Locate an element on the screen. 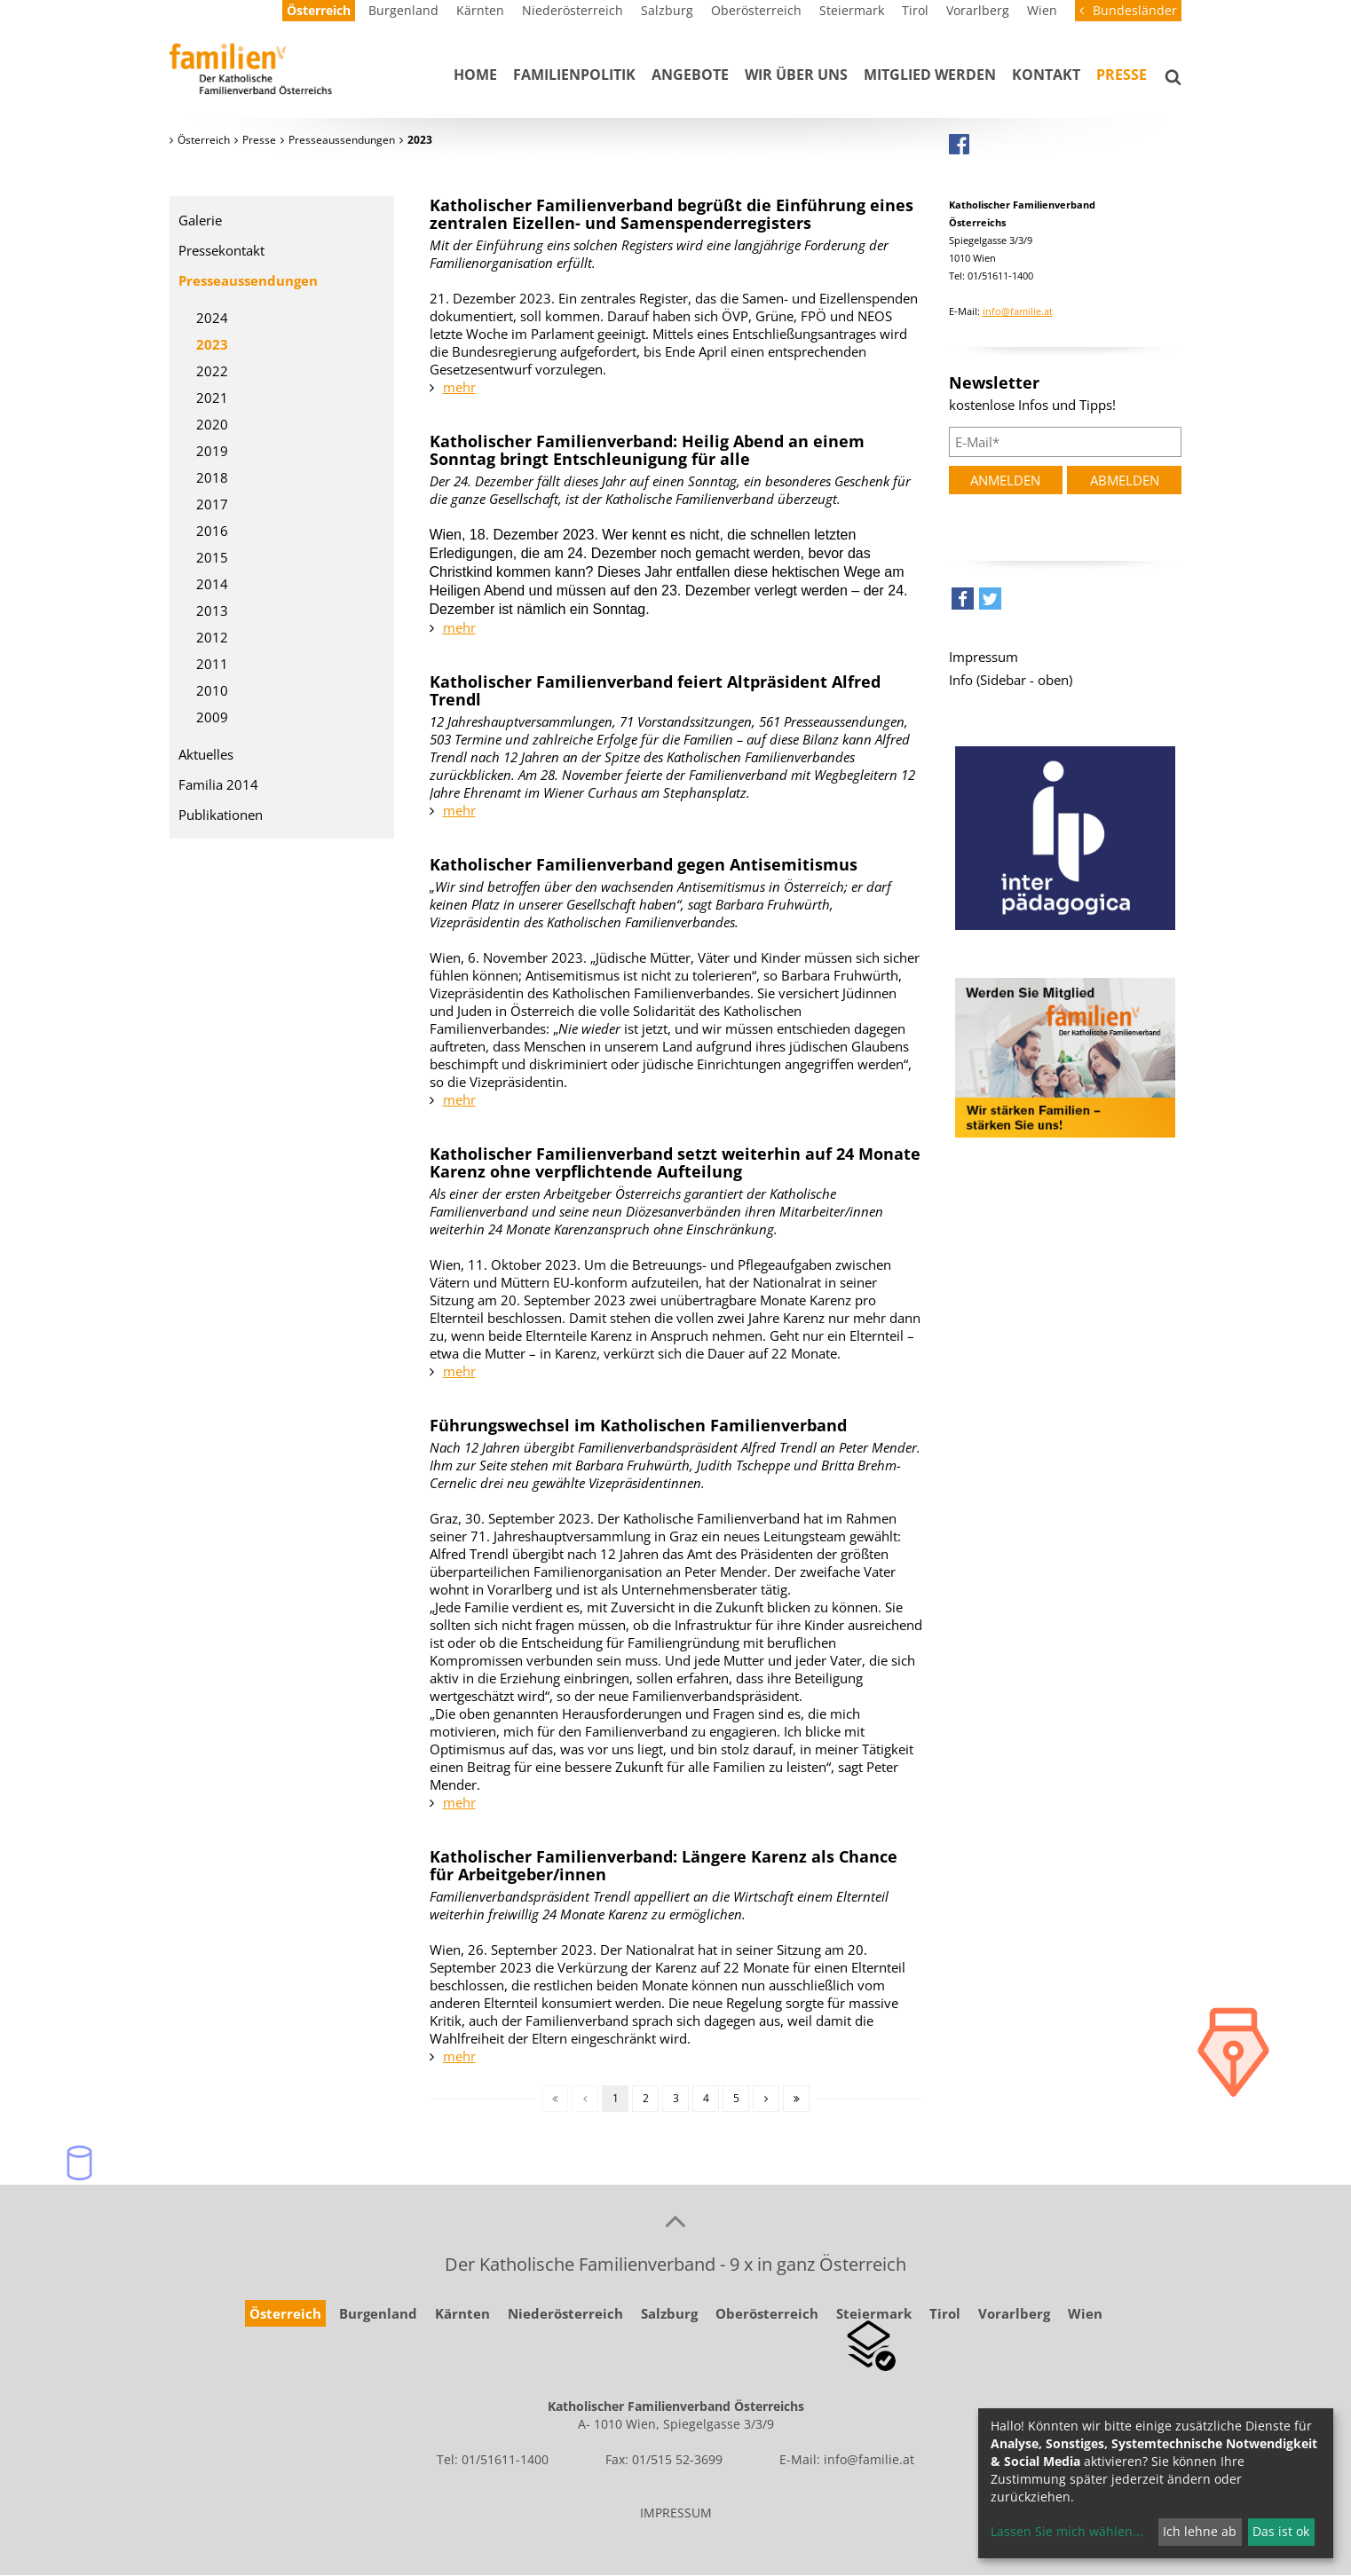  view active layers in the editor is located at coordinates (868, 2344).